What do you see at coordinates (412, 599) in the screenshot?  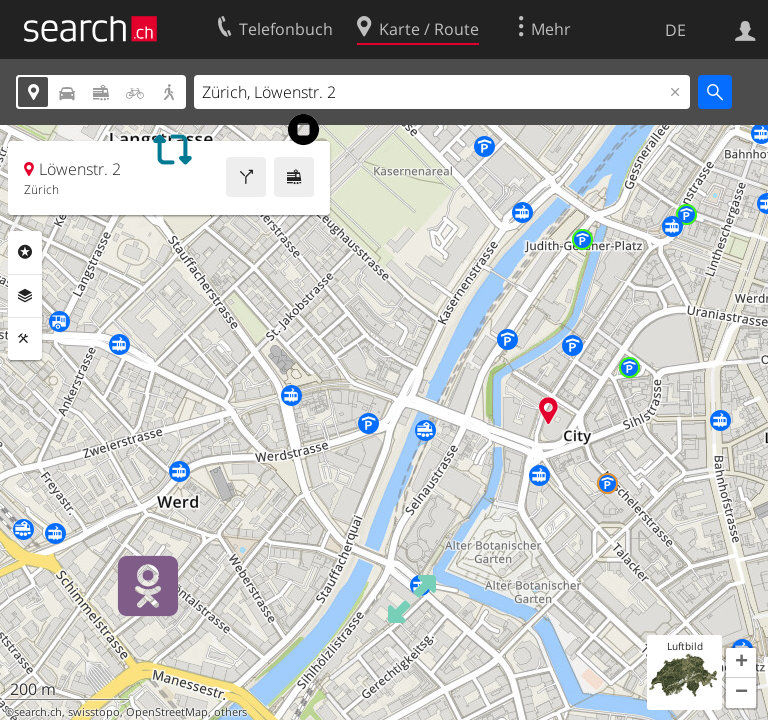 I see `expand to fullscreen mode` at bounding box center [412, 599].